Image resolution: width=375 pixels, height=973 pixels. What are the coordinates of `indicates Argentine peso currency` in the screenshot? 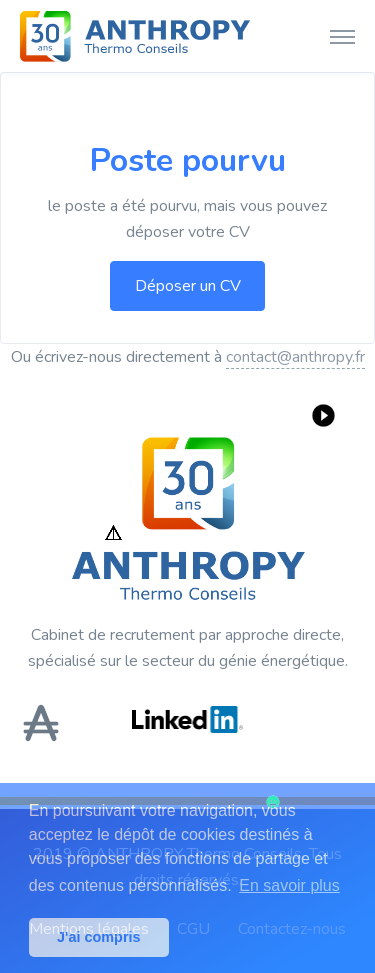 It's located at (41, 723).